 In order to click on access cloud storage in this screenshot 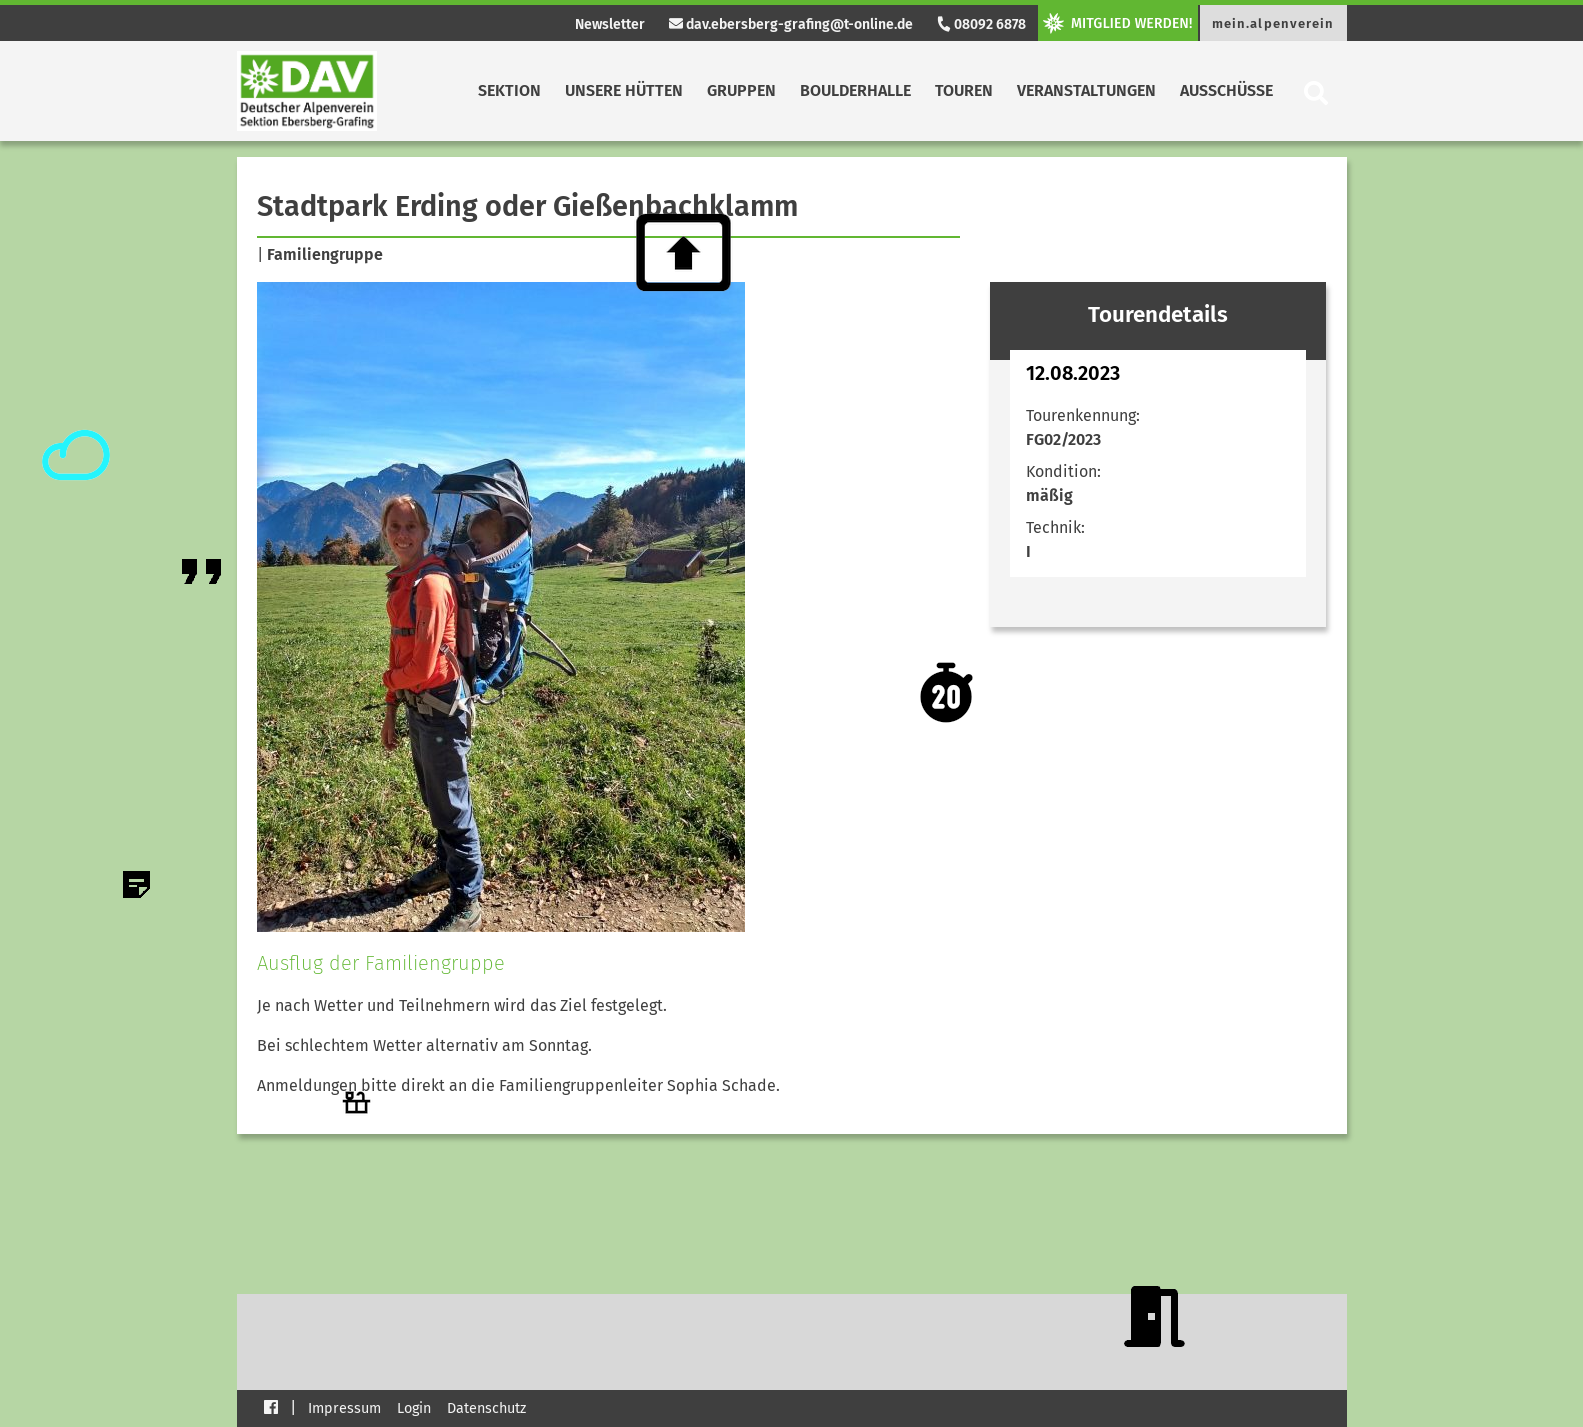, I will do `click(76, 455)`.